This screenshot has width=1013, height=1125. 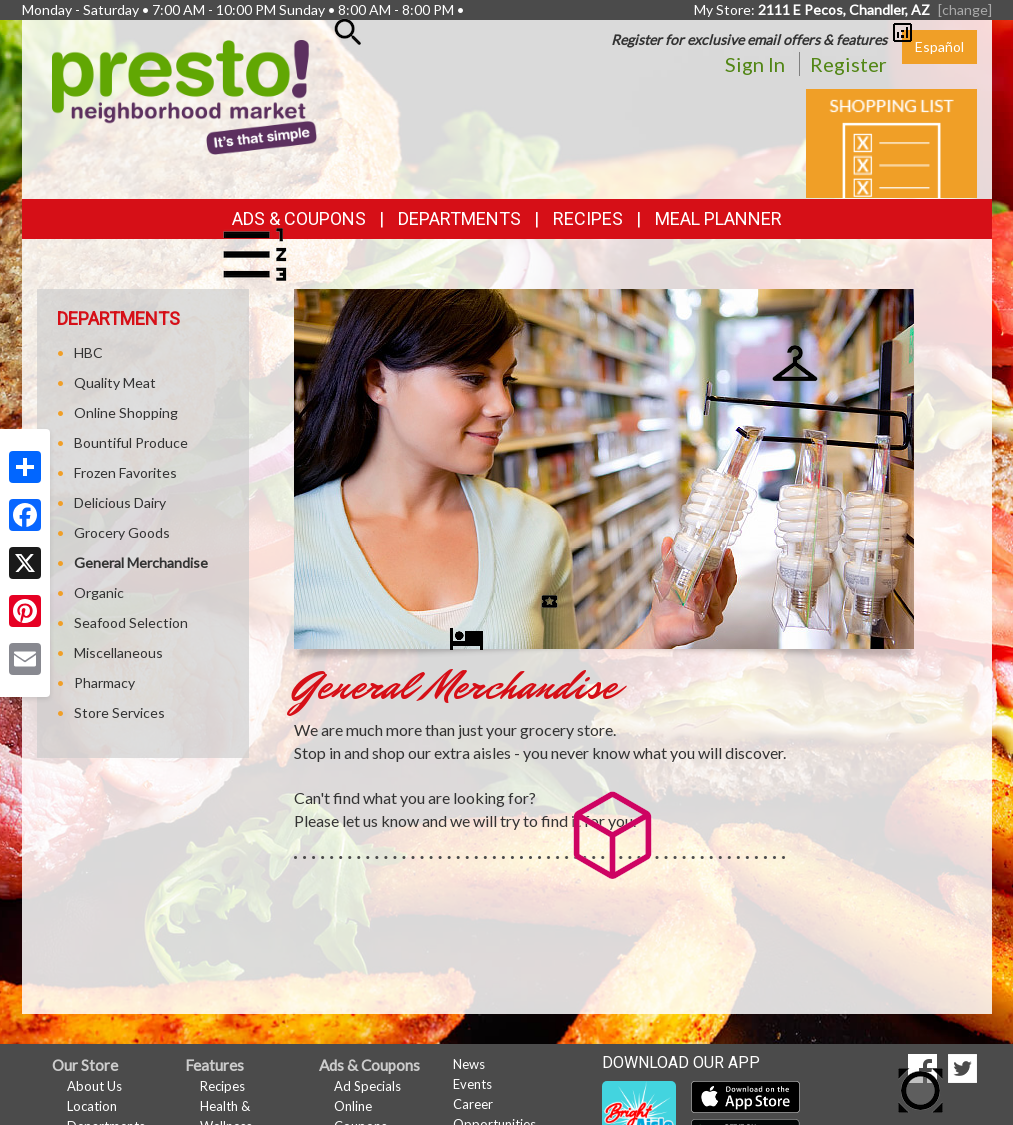 What do you see at coordinates (549, 601) in the screenshot?
I see `view local events or entertainment` at bounding box center [549, 601].